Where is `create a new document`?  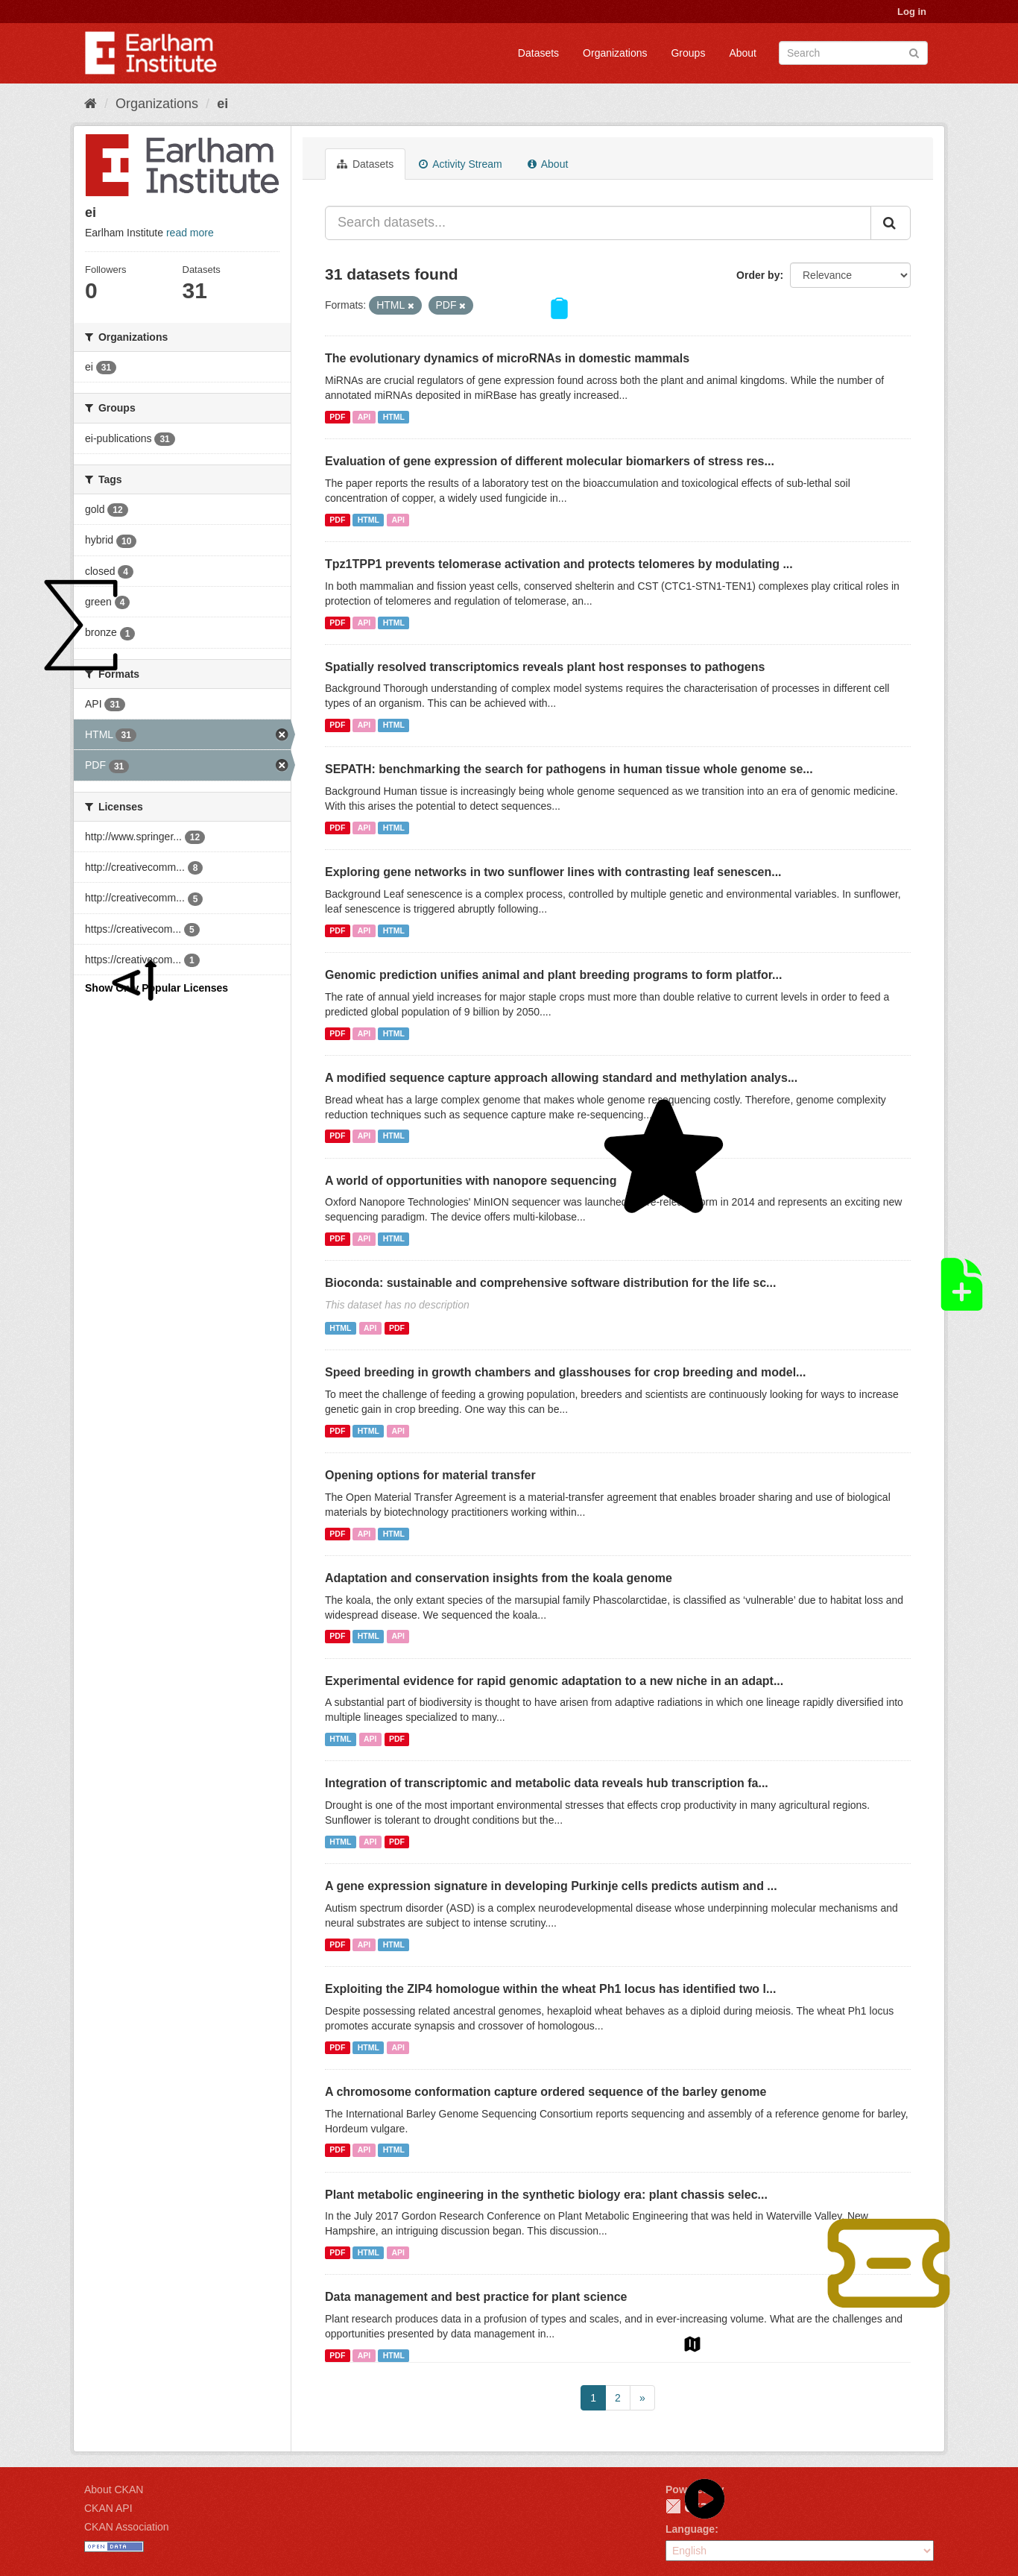
create a new document is located at coordinates (961, 1284).